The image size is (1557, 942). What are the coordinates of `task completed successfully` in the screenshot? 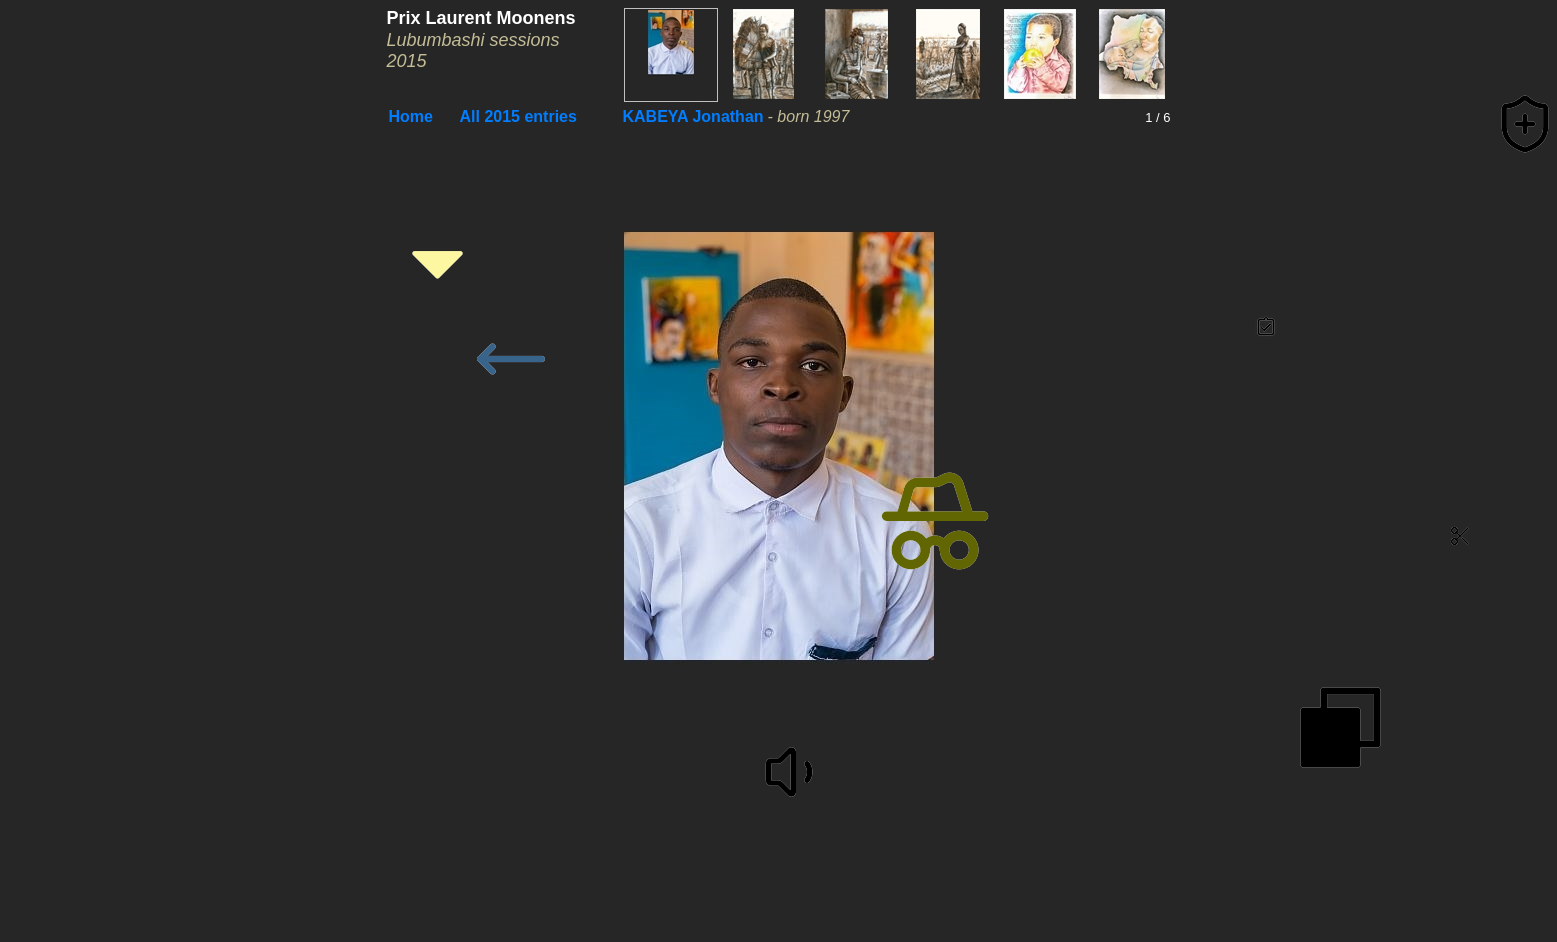 It's located at (1266, 327).